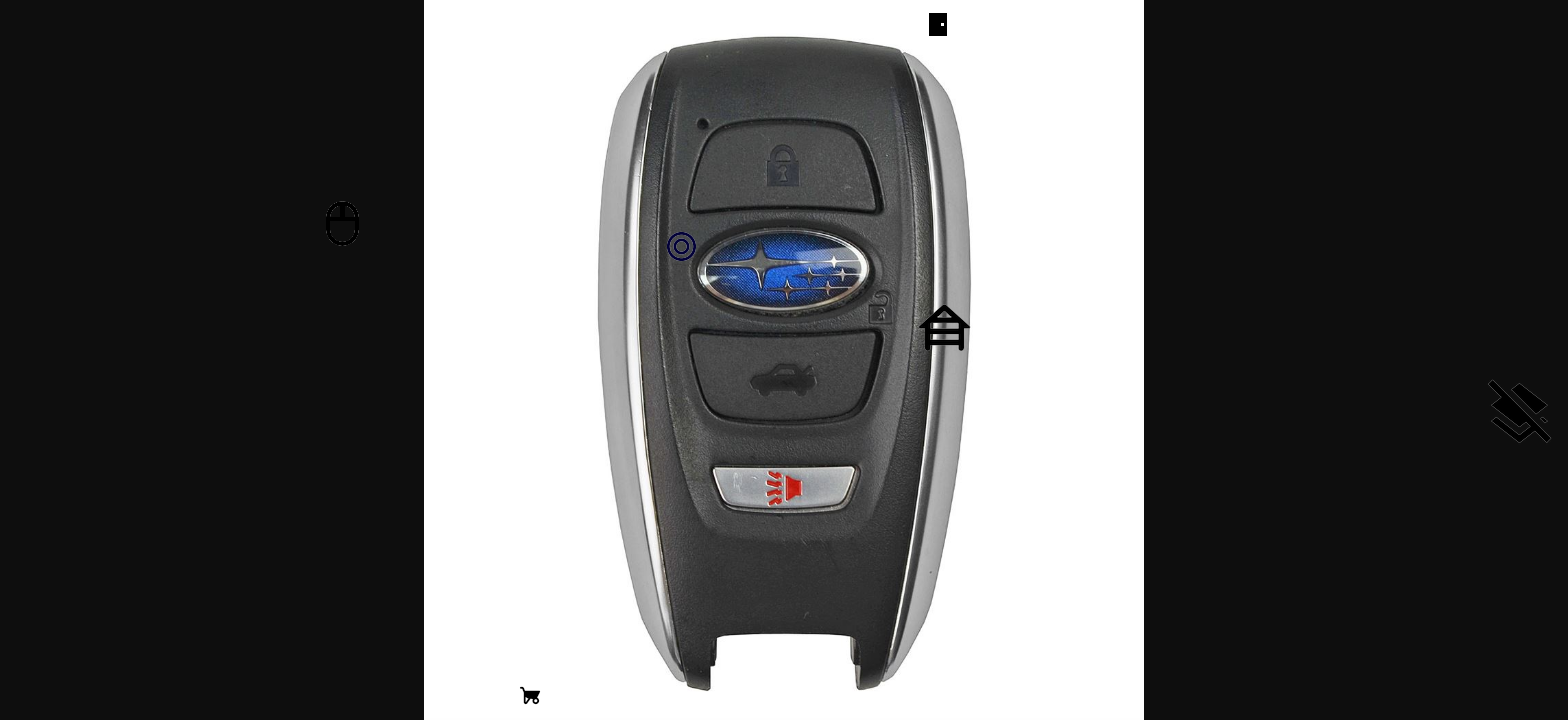  What do you see at coordinates (681, 246) in the screenshot?
I see `playstation circle button icon` at bounding box center [681, 246].